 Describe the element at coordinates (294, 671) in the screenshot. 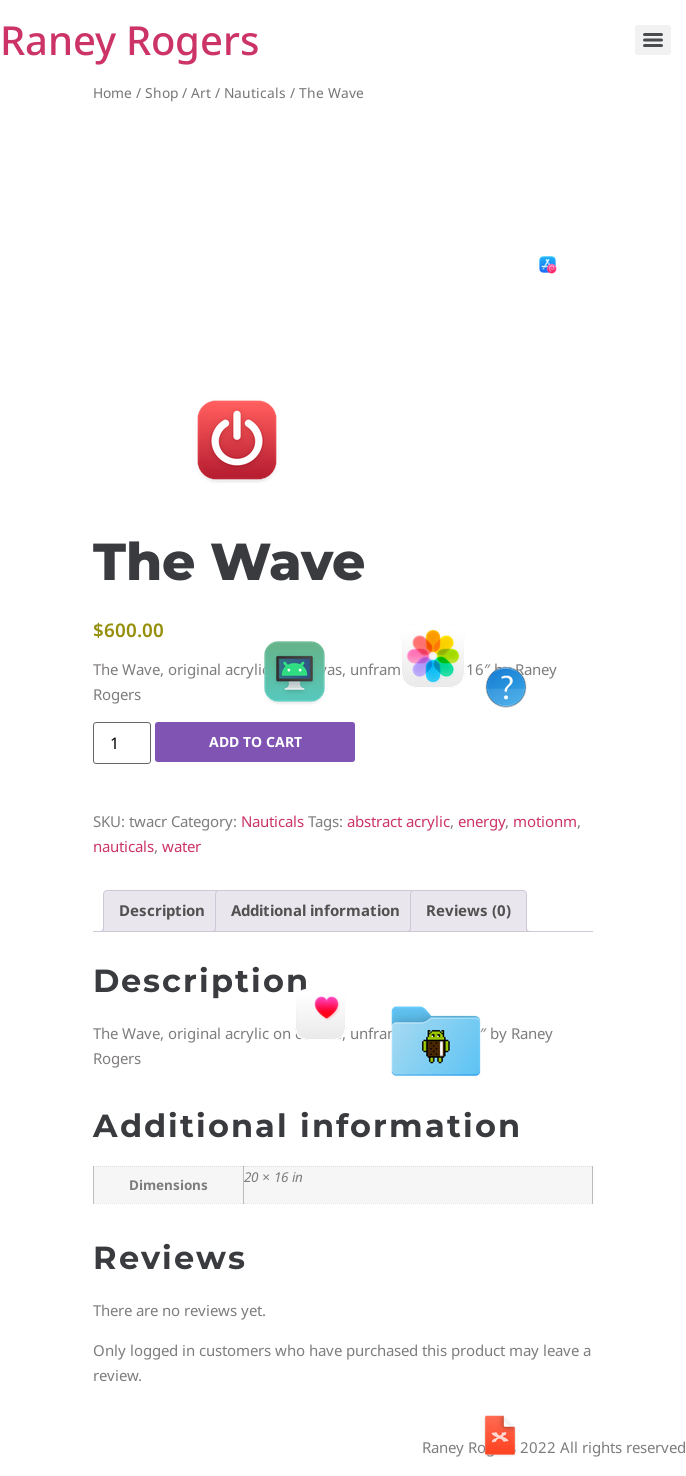

I see `launch qtscrcpy to mirror android device to desktop` at that location.